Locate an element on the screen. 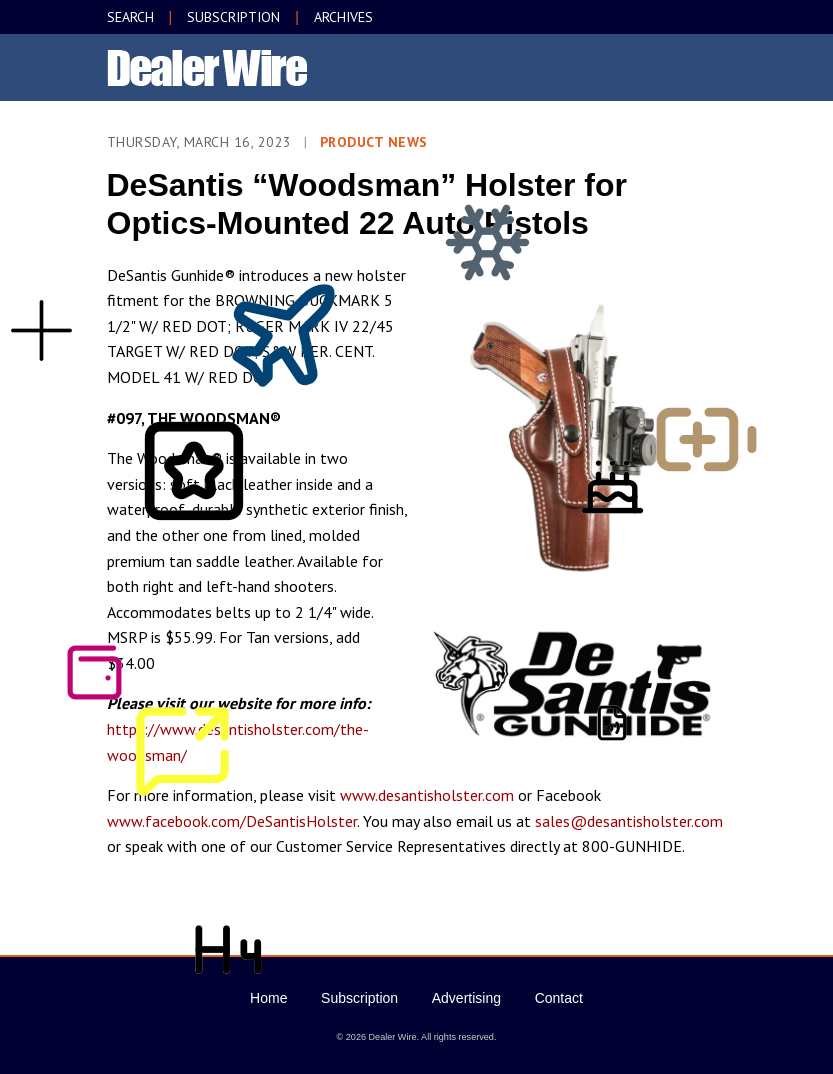  indicates a birthday or celebration is located at coordinates (612, 485).